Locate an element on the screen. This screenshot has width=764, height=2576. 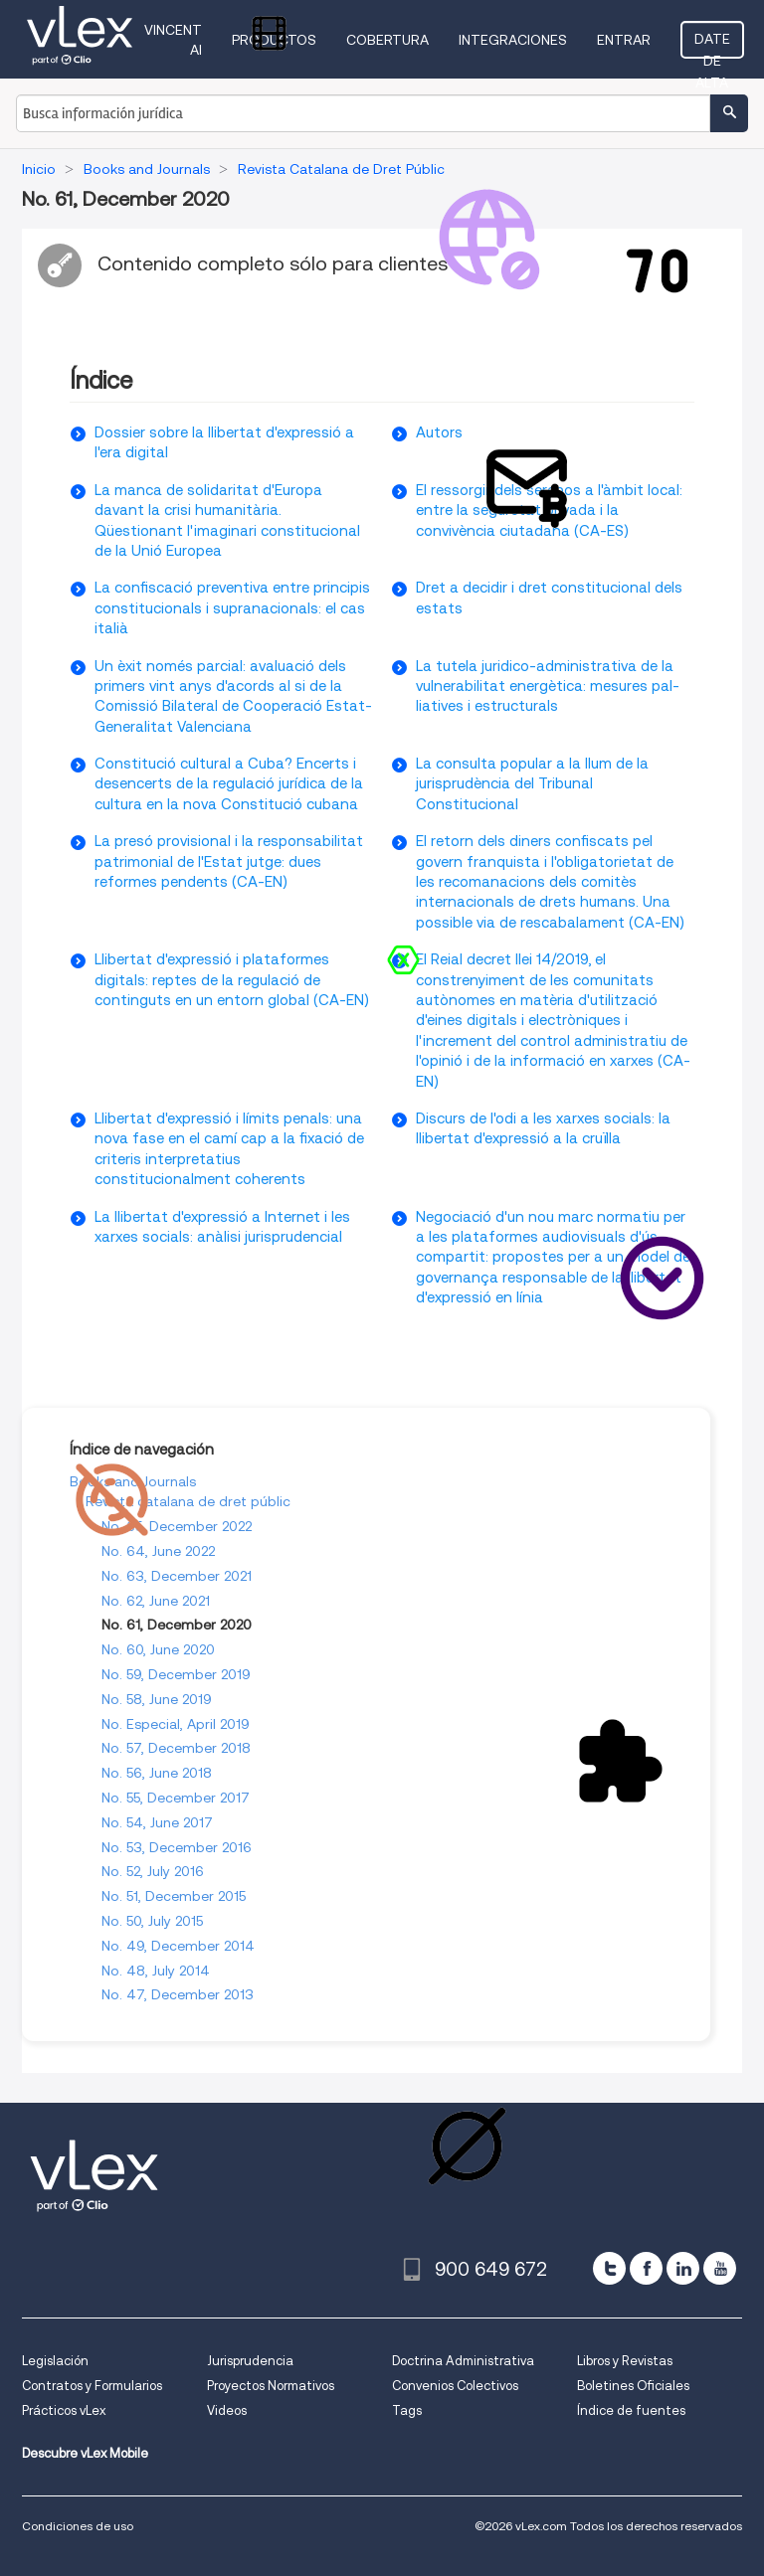
access video or movie content is located at coordinates (269, 33).